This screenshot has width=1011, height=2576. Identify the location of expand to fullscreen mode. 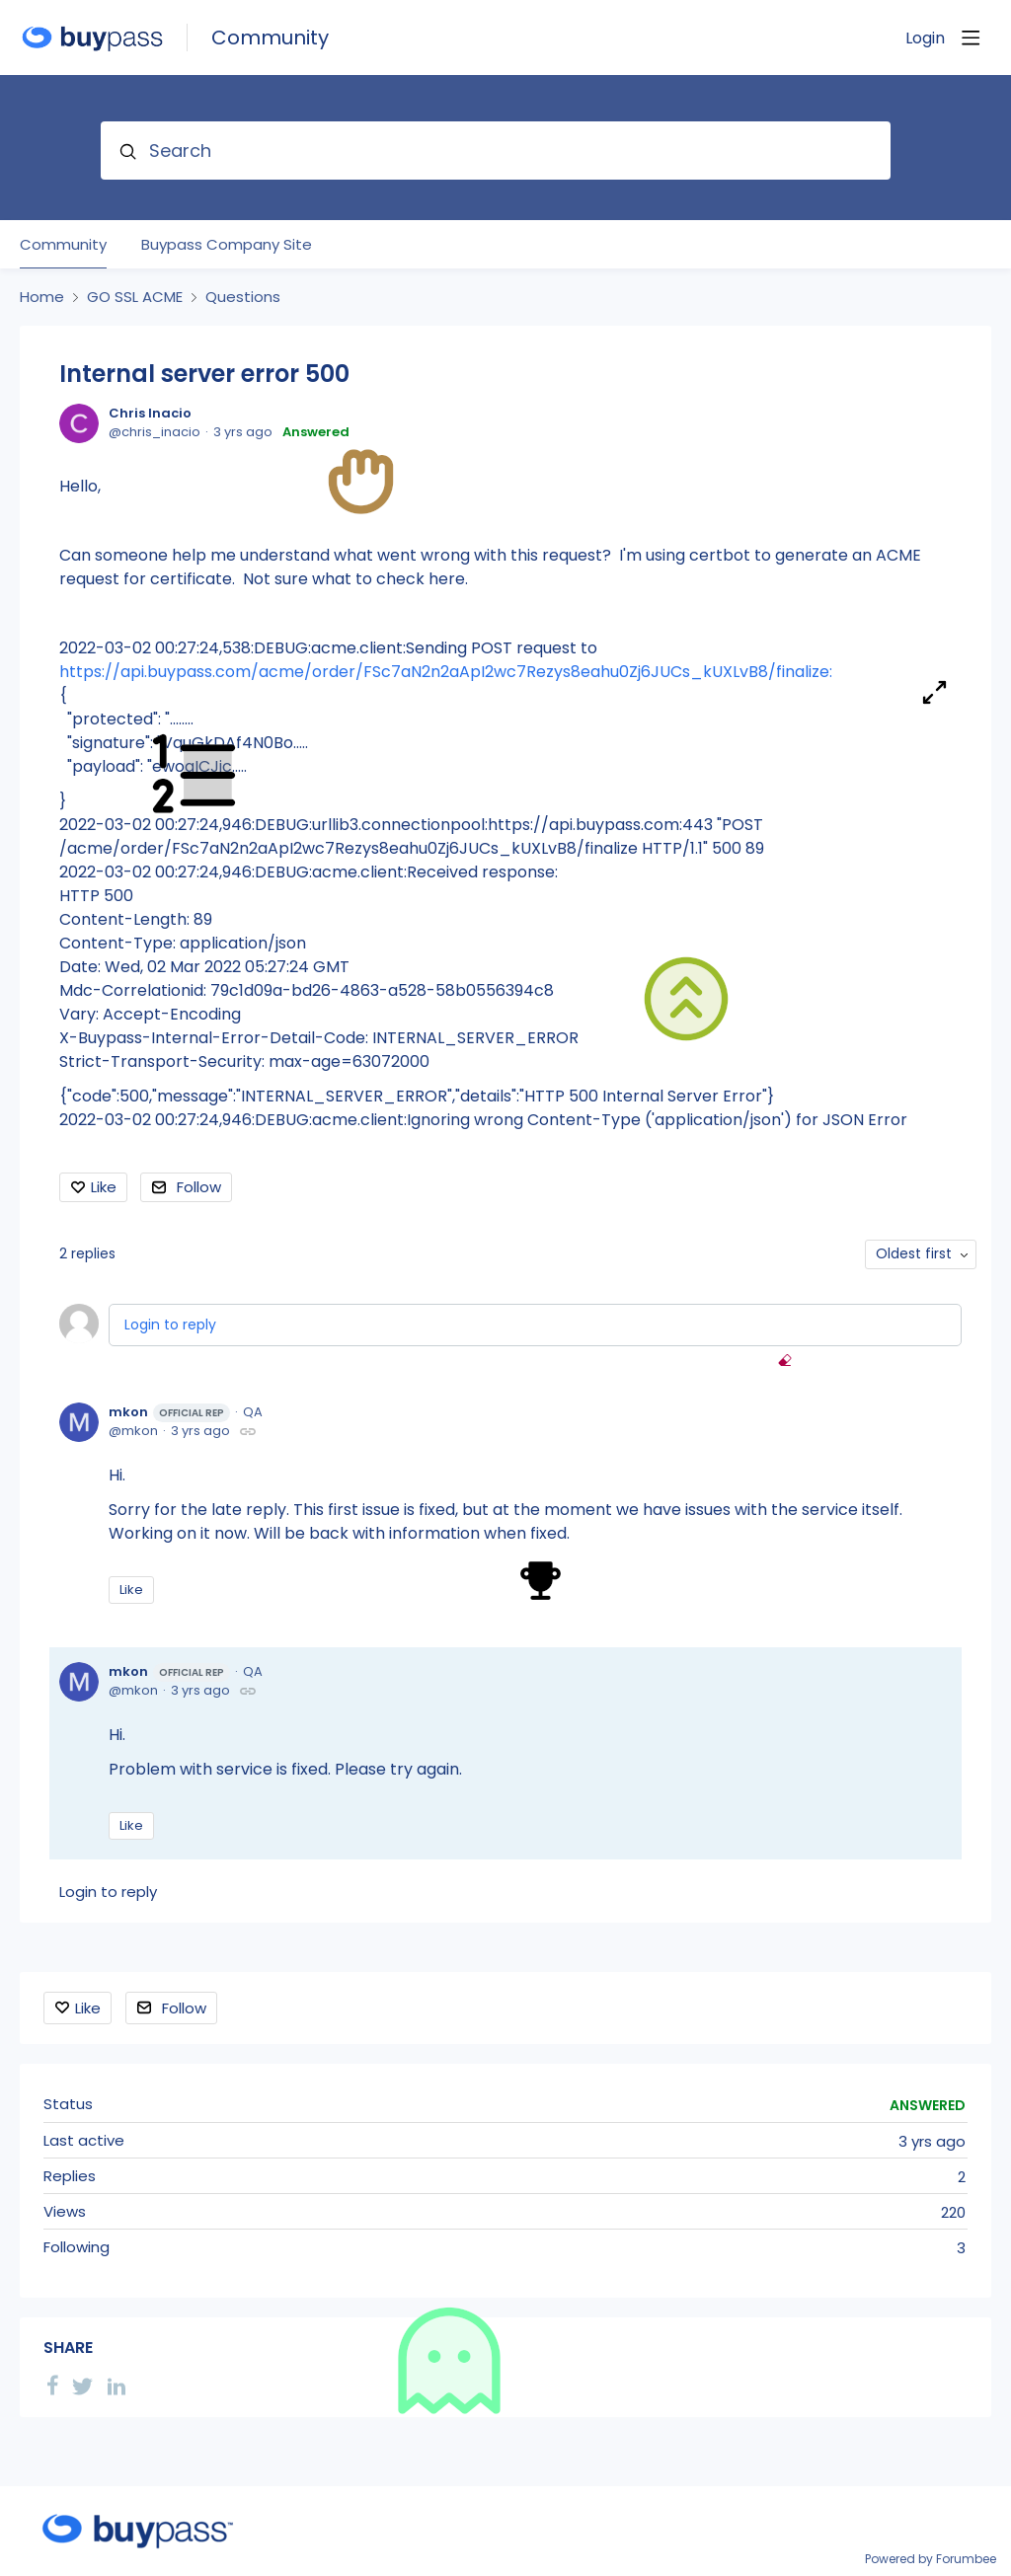
(934, 692).